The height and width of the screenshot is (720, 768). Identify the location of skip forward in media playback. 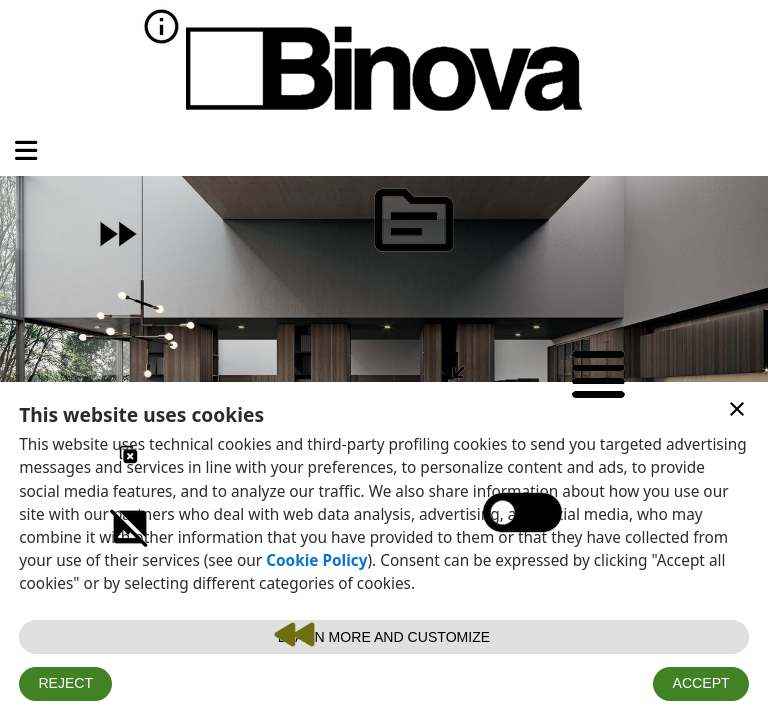
(117, 234).